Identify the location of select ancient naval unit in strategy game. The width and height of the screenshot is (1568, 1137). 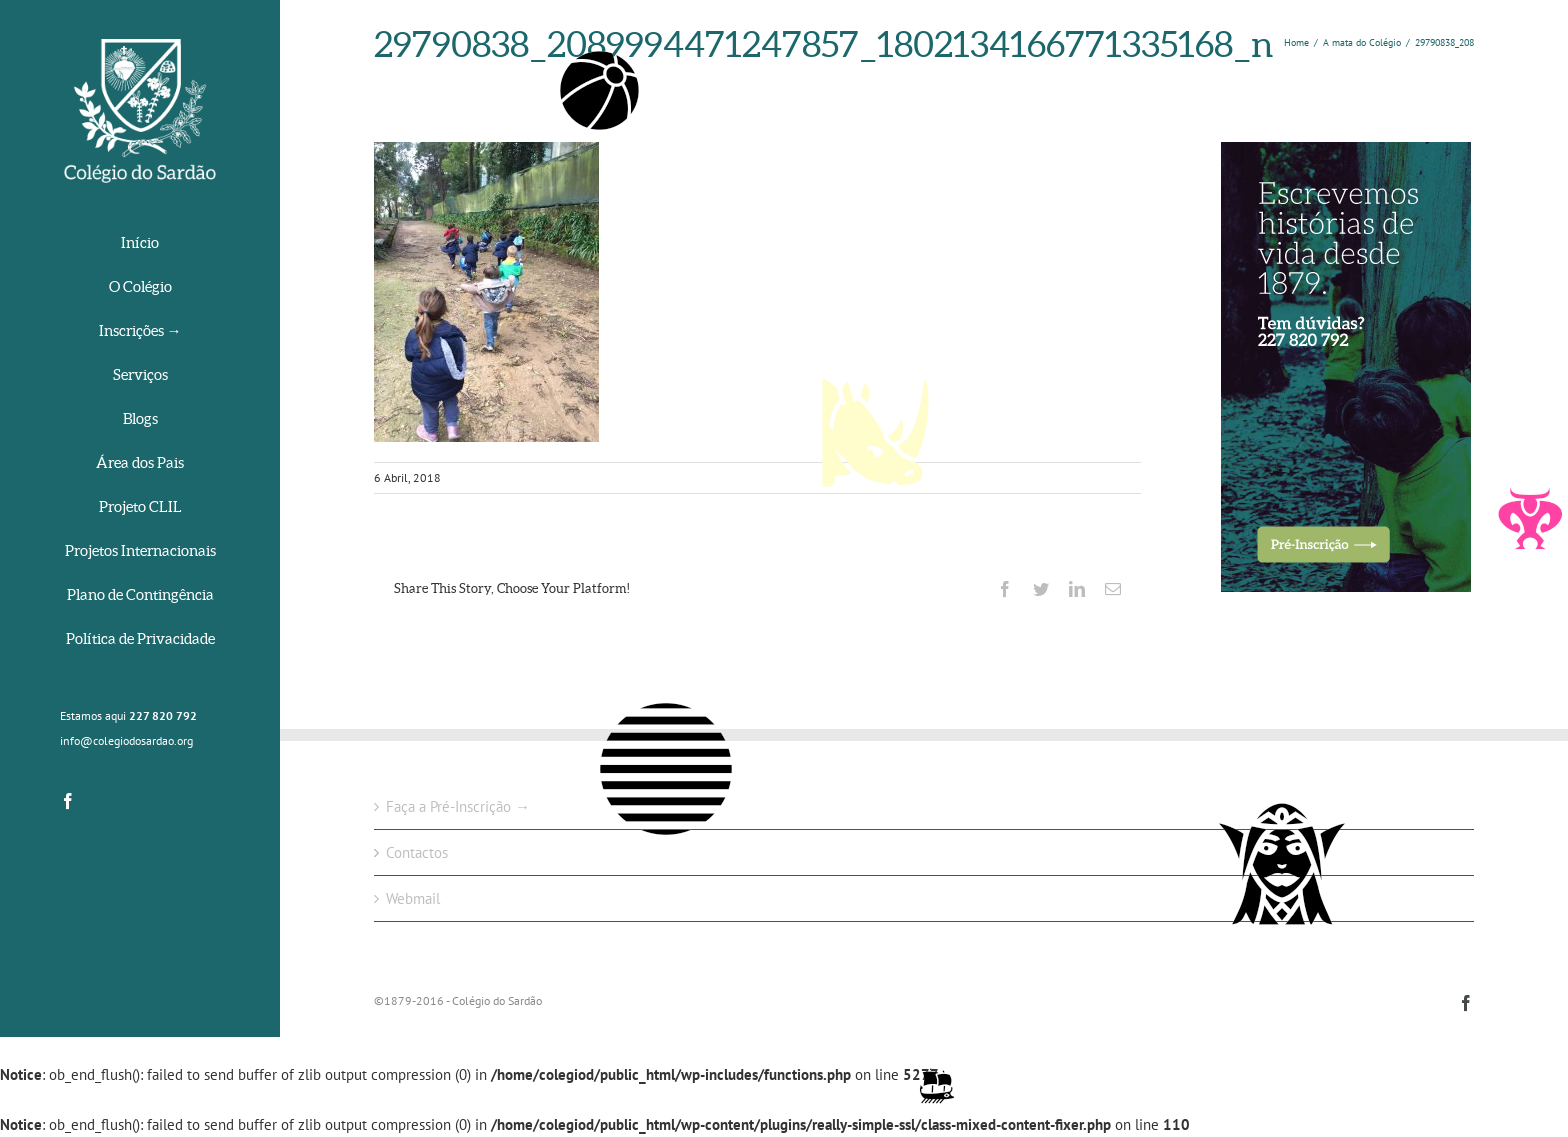
(937, 1086).